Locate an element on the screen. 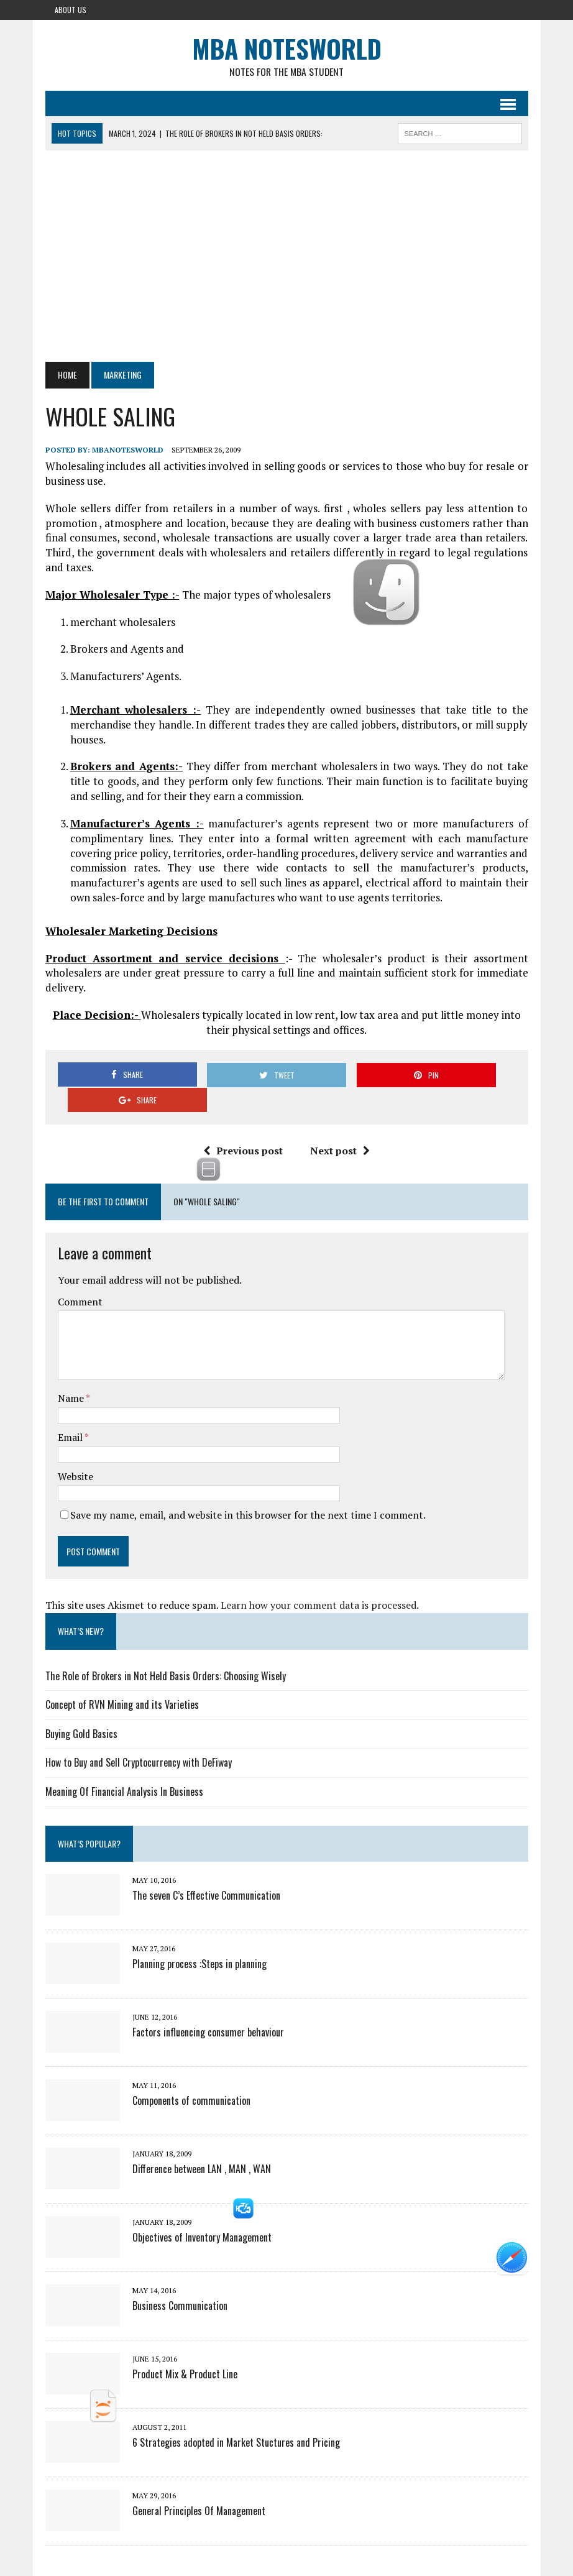  open Finder to browse files and folders is located at coordinates (386, 592).